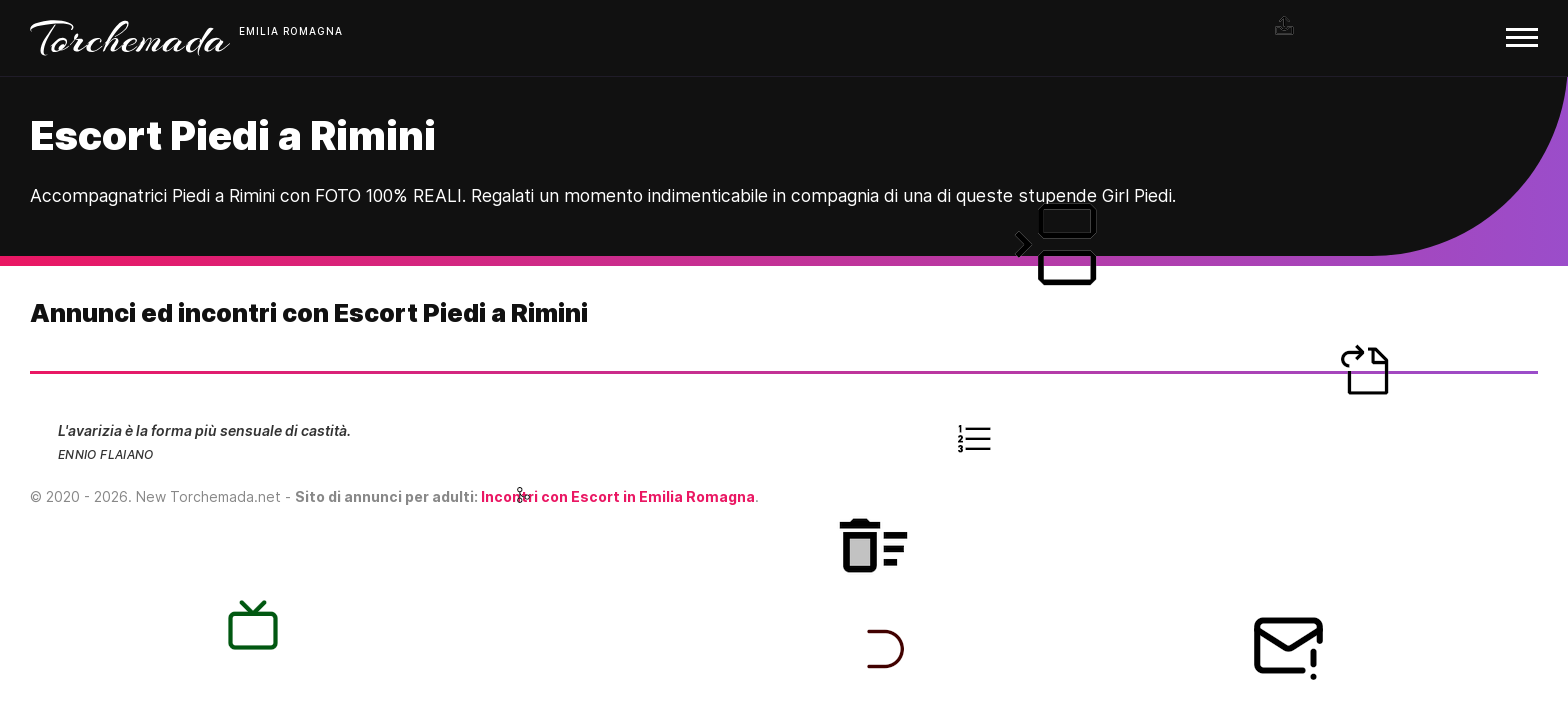  What do you see at coordinates (873, 545) in the screenshot?
I see `bulk delete selected items` at bounding box center [873, 545].